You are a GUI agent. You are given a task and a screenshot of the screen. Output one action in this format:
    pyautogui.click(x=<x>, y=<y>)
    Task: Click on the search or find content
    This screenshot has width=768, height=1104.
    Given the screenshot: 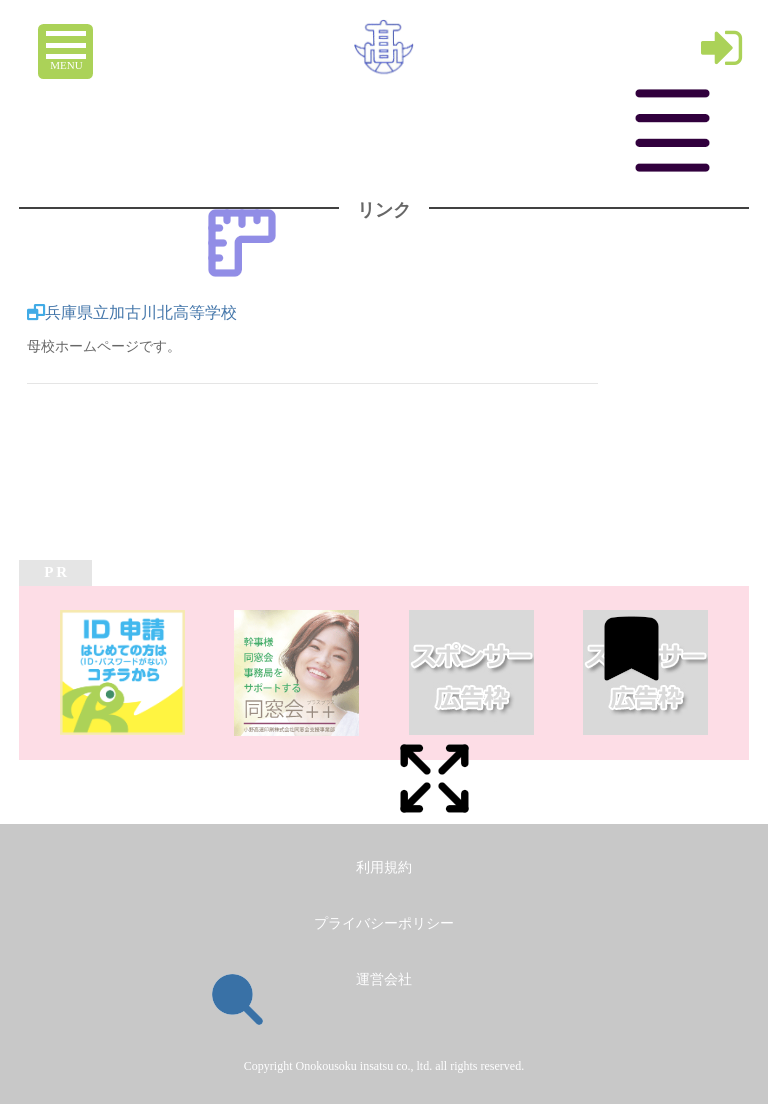 What is the action you would take?
    pyautogui.click(x=237, y=999)
    